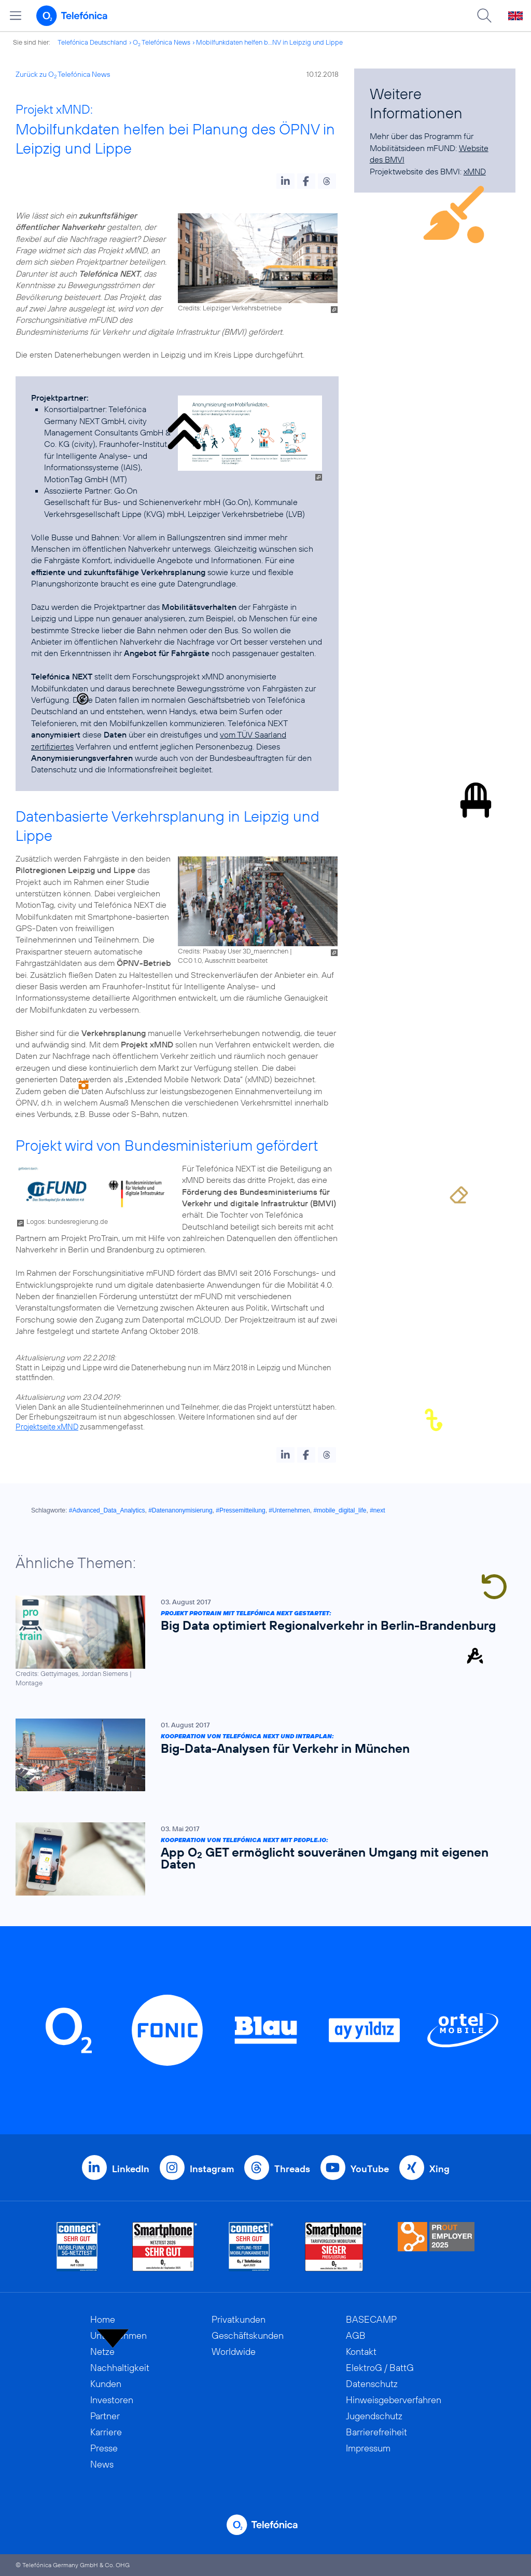  I want to click on indicates bangladeshi taka currency, so click(433, 1420).